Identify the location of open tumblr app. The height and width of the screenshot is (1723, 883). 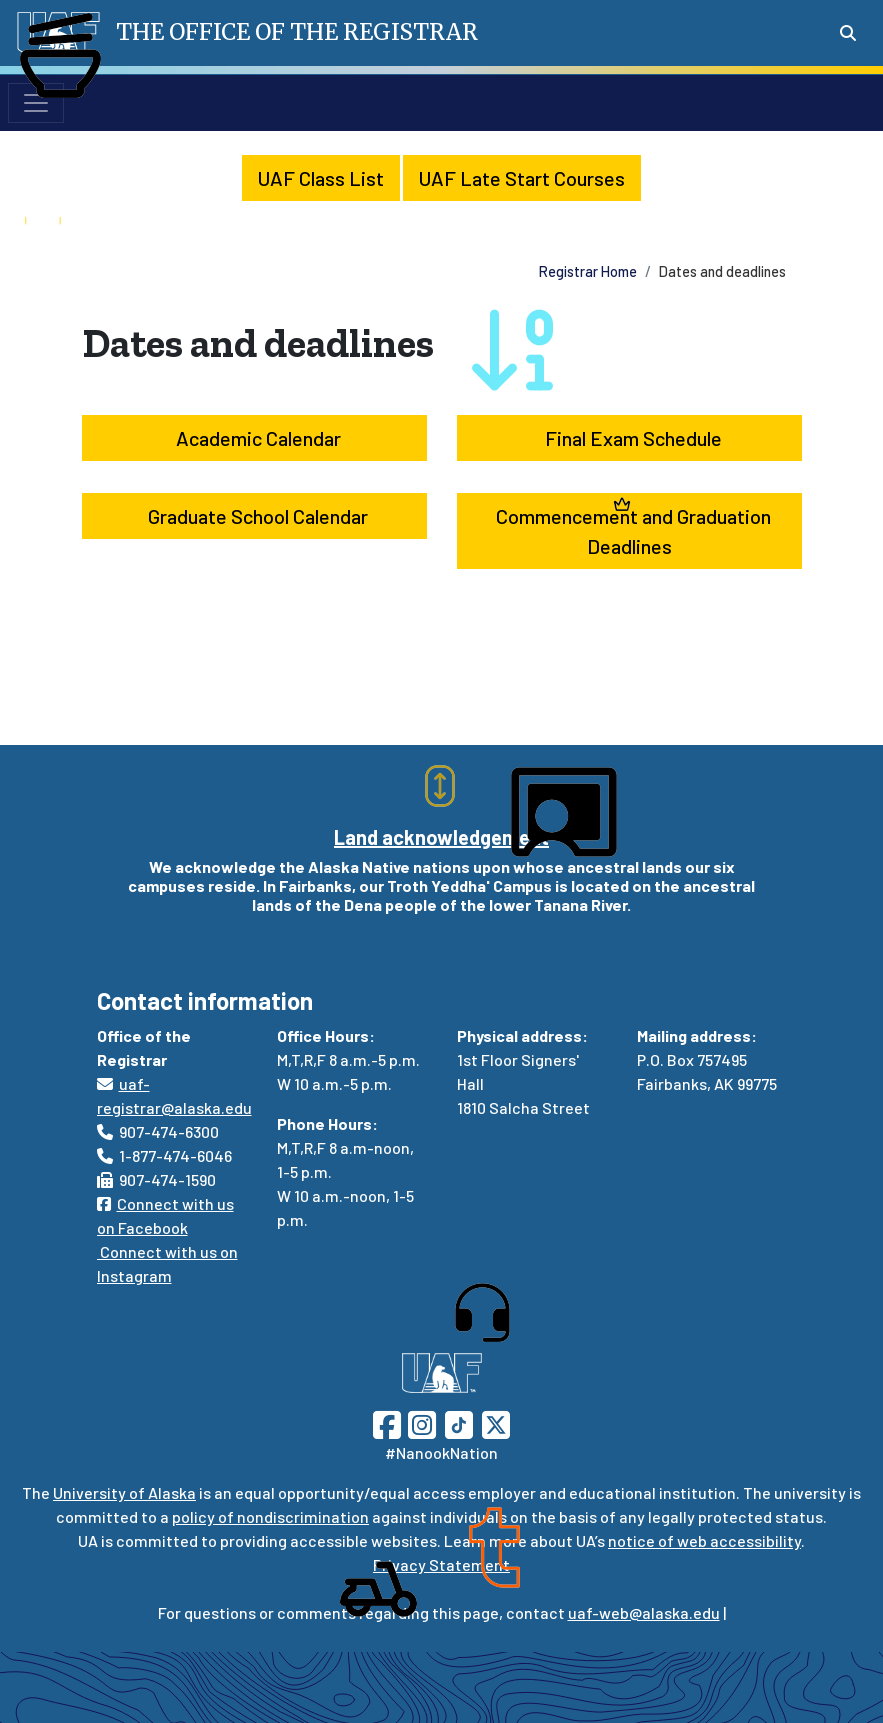
(494, 1547).